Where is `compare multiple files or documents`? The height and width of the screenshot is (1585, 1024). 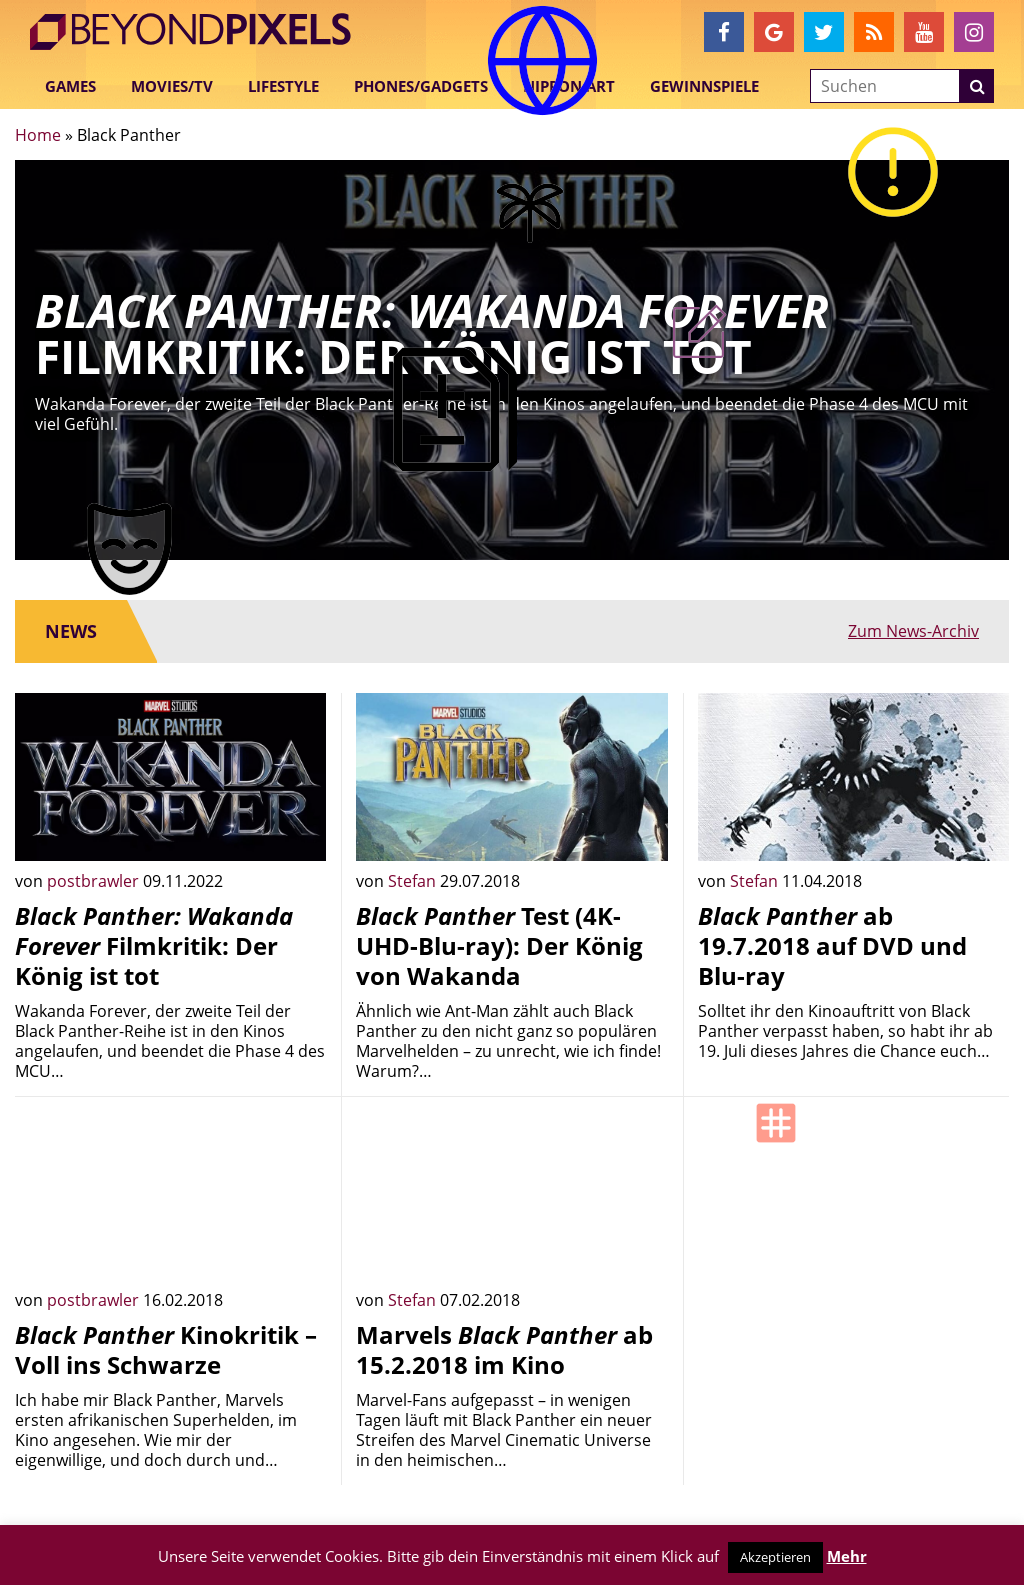
compare multiple files or documents is located at coordinates (446, 409).